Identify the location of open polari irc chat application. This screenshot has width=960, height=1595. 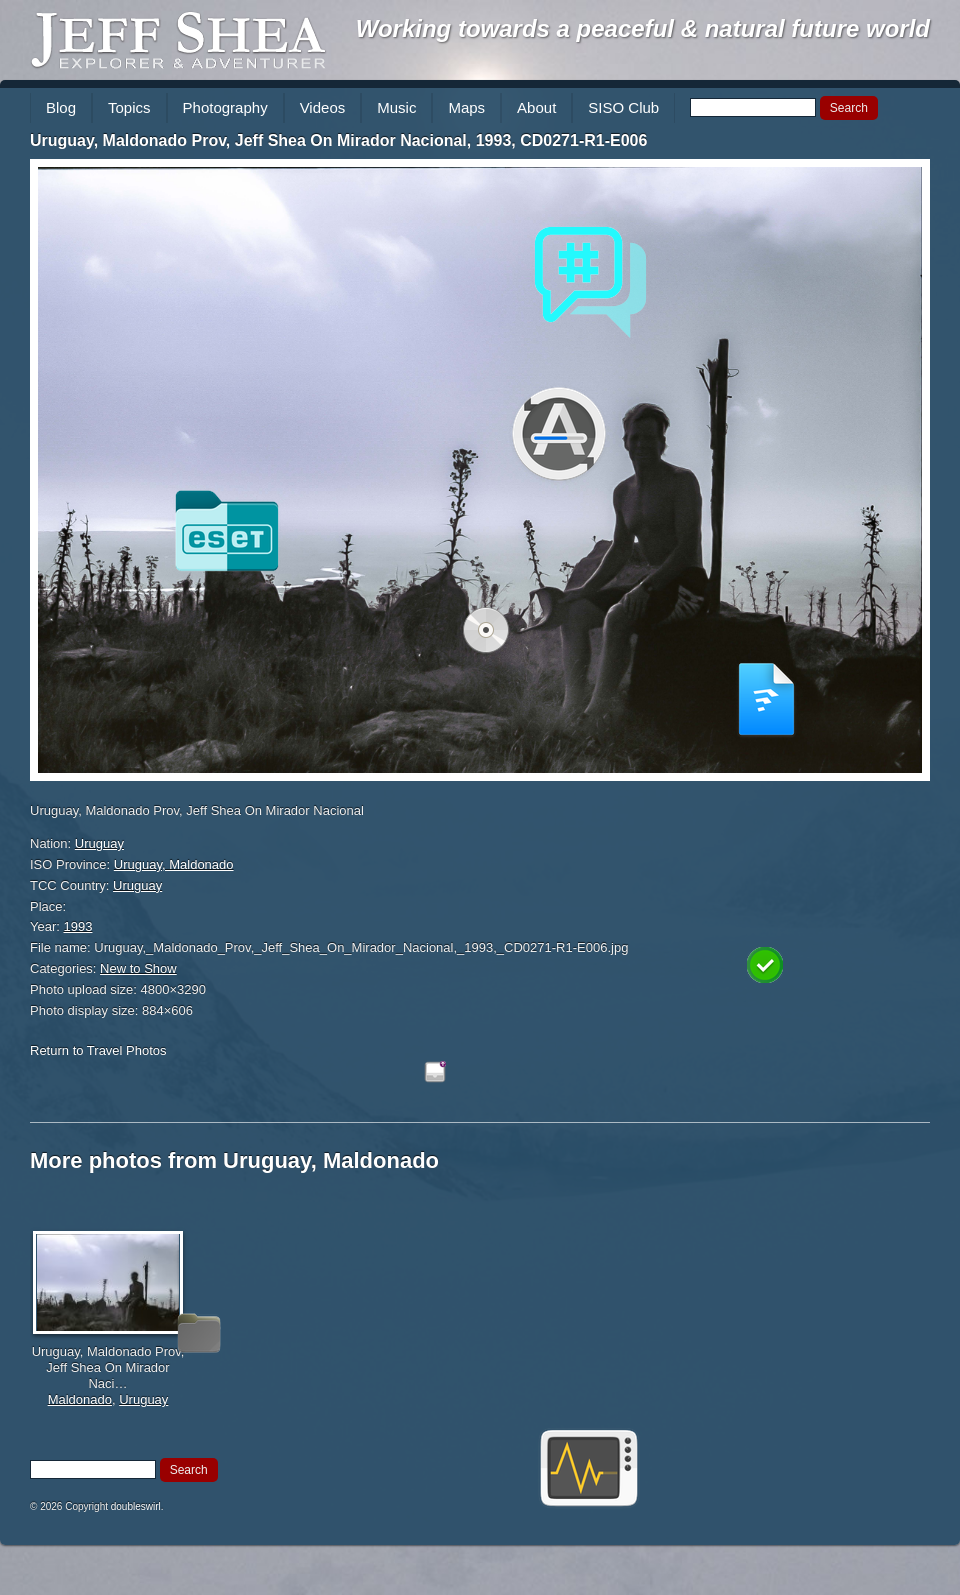
(590, 282).